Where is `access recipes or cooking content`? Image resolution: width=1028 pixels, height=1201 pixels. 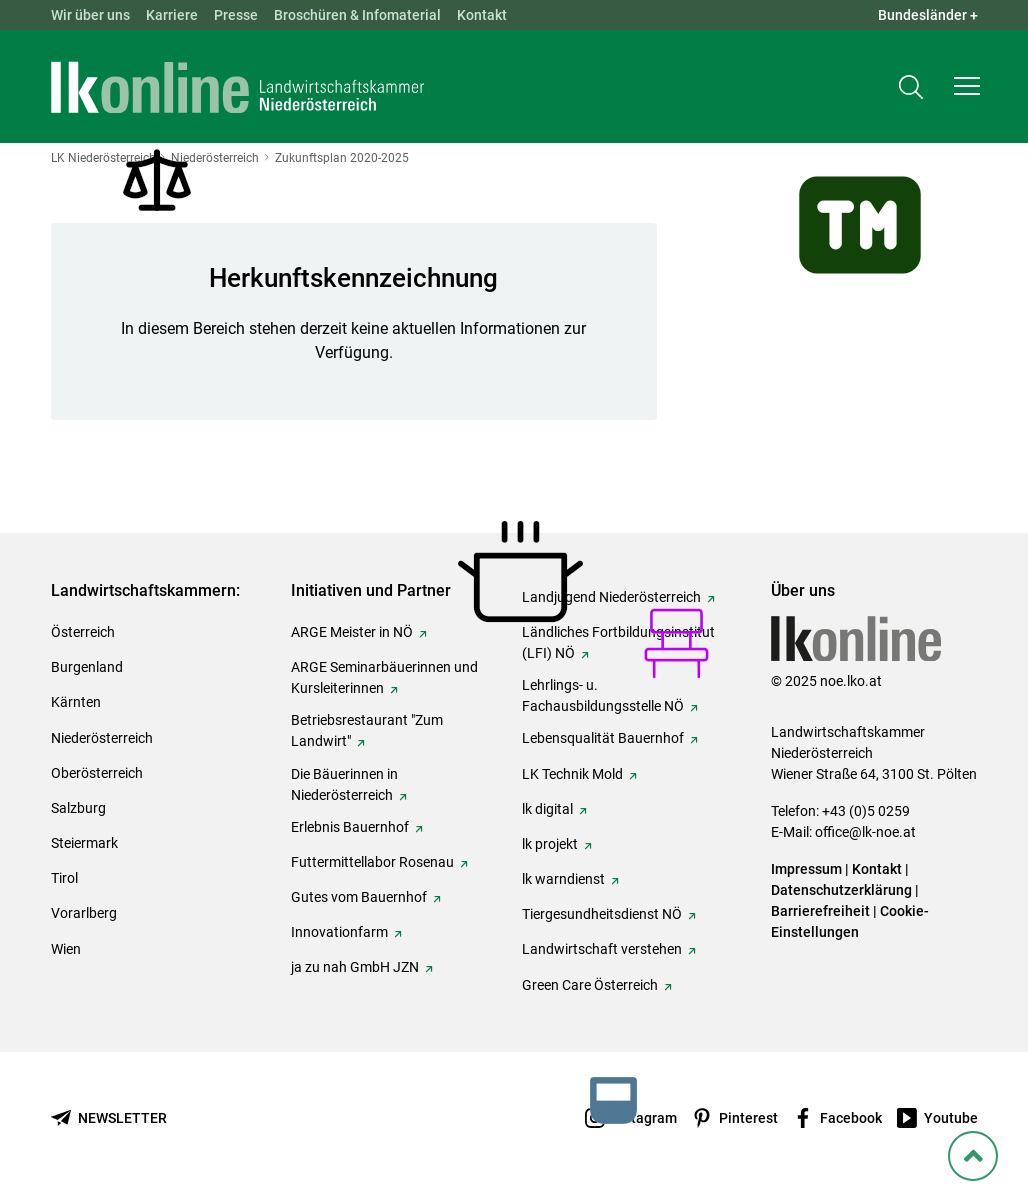
access recipes or cooking content is located at coordinates (520, 579).